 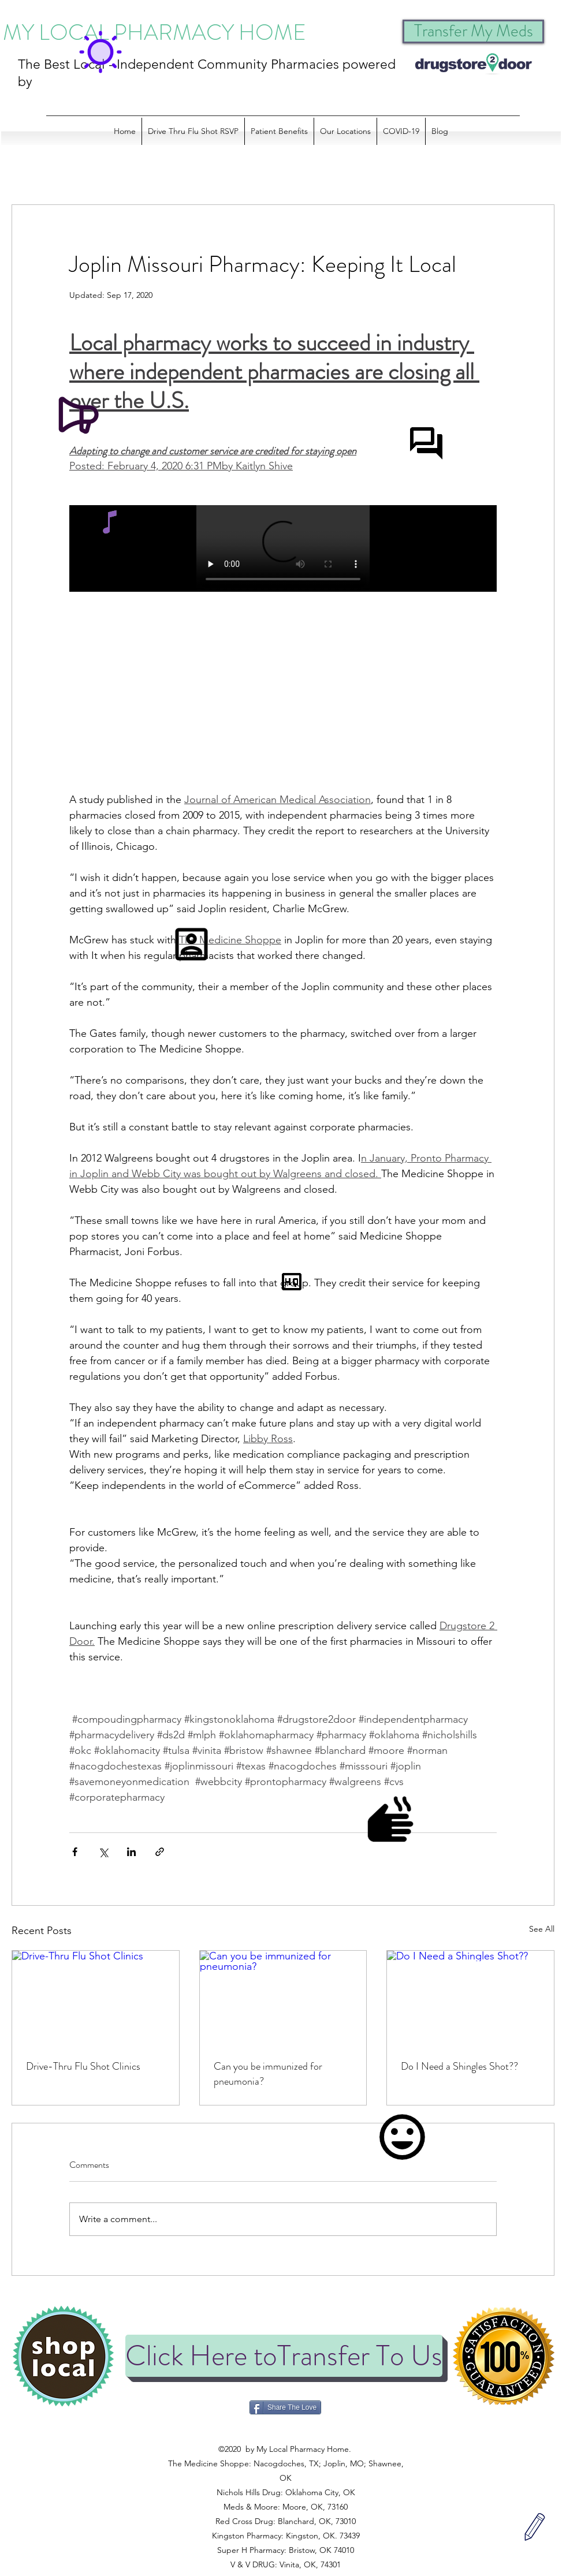 I want to click on insert an emoji or emoticon, so click(x=402, y=2137).